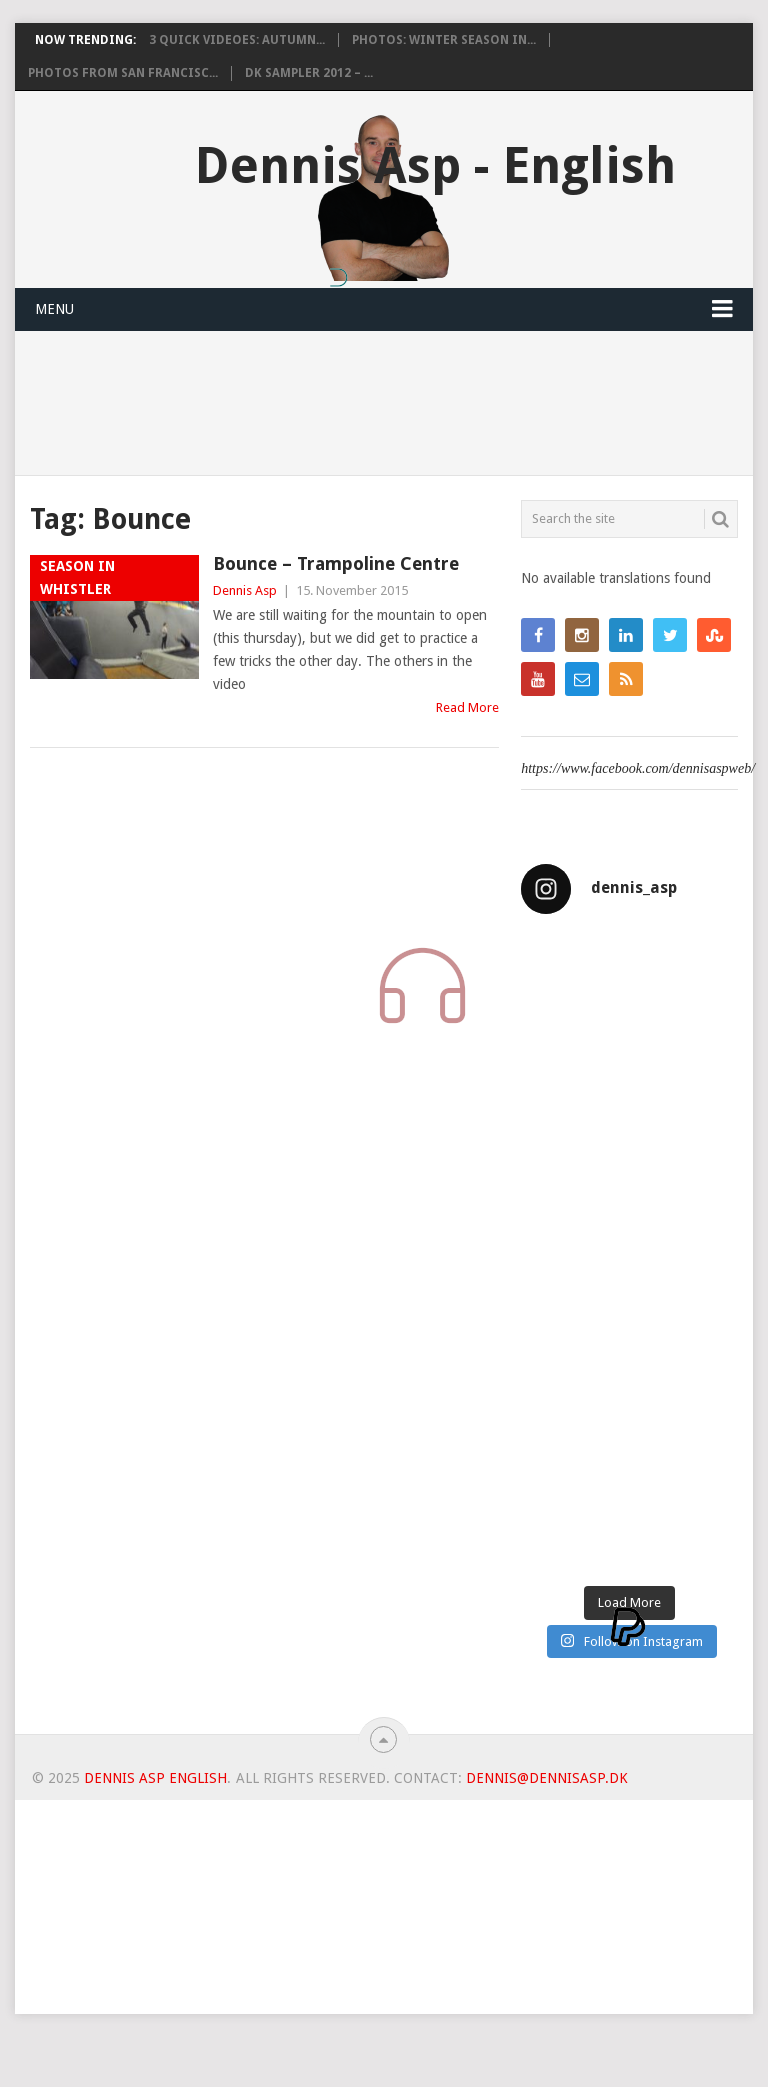  What do you see at coordinates (337, 277) in the screenshot?
I see `indicates a proper superset relationship in mathematical notation` at bounding box center [337, 277].